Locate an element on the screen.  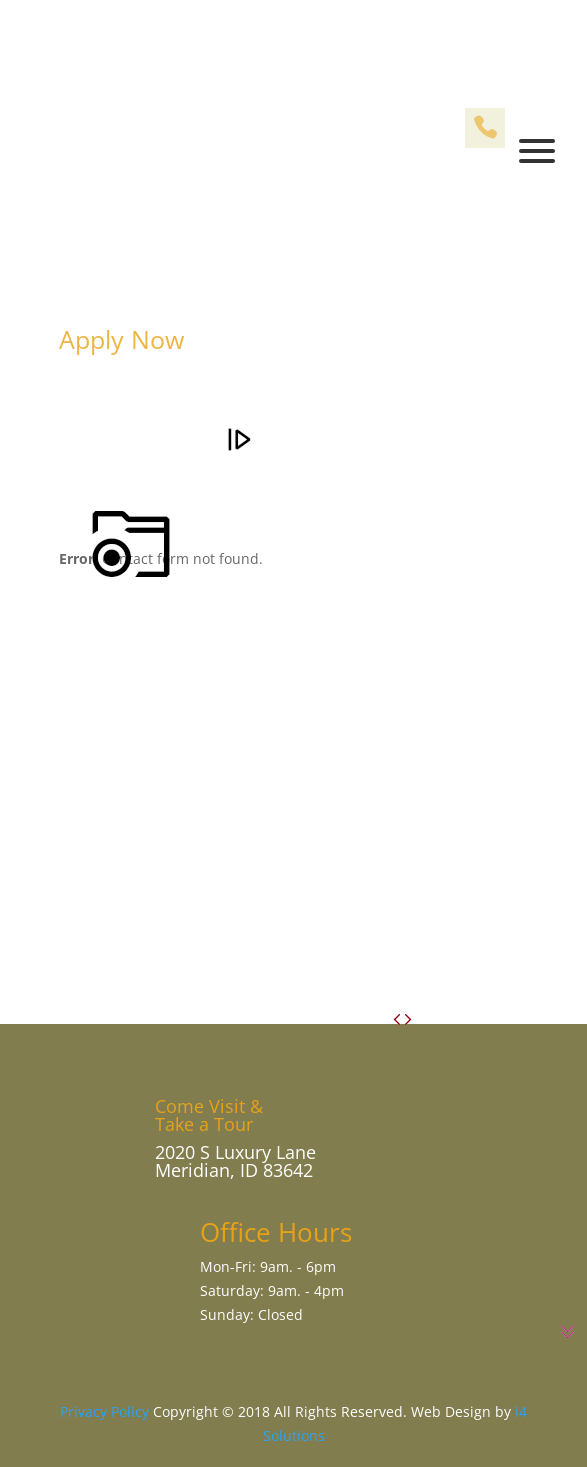
navigate to the root directory is located at coordinates (131, 544).